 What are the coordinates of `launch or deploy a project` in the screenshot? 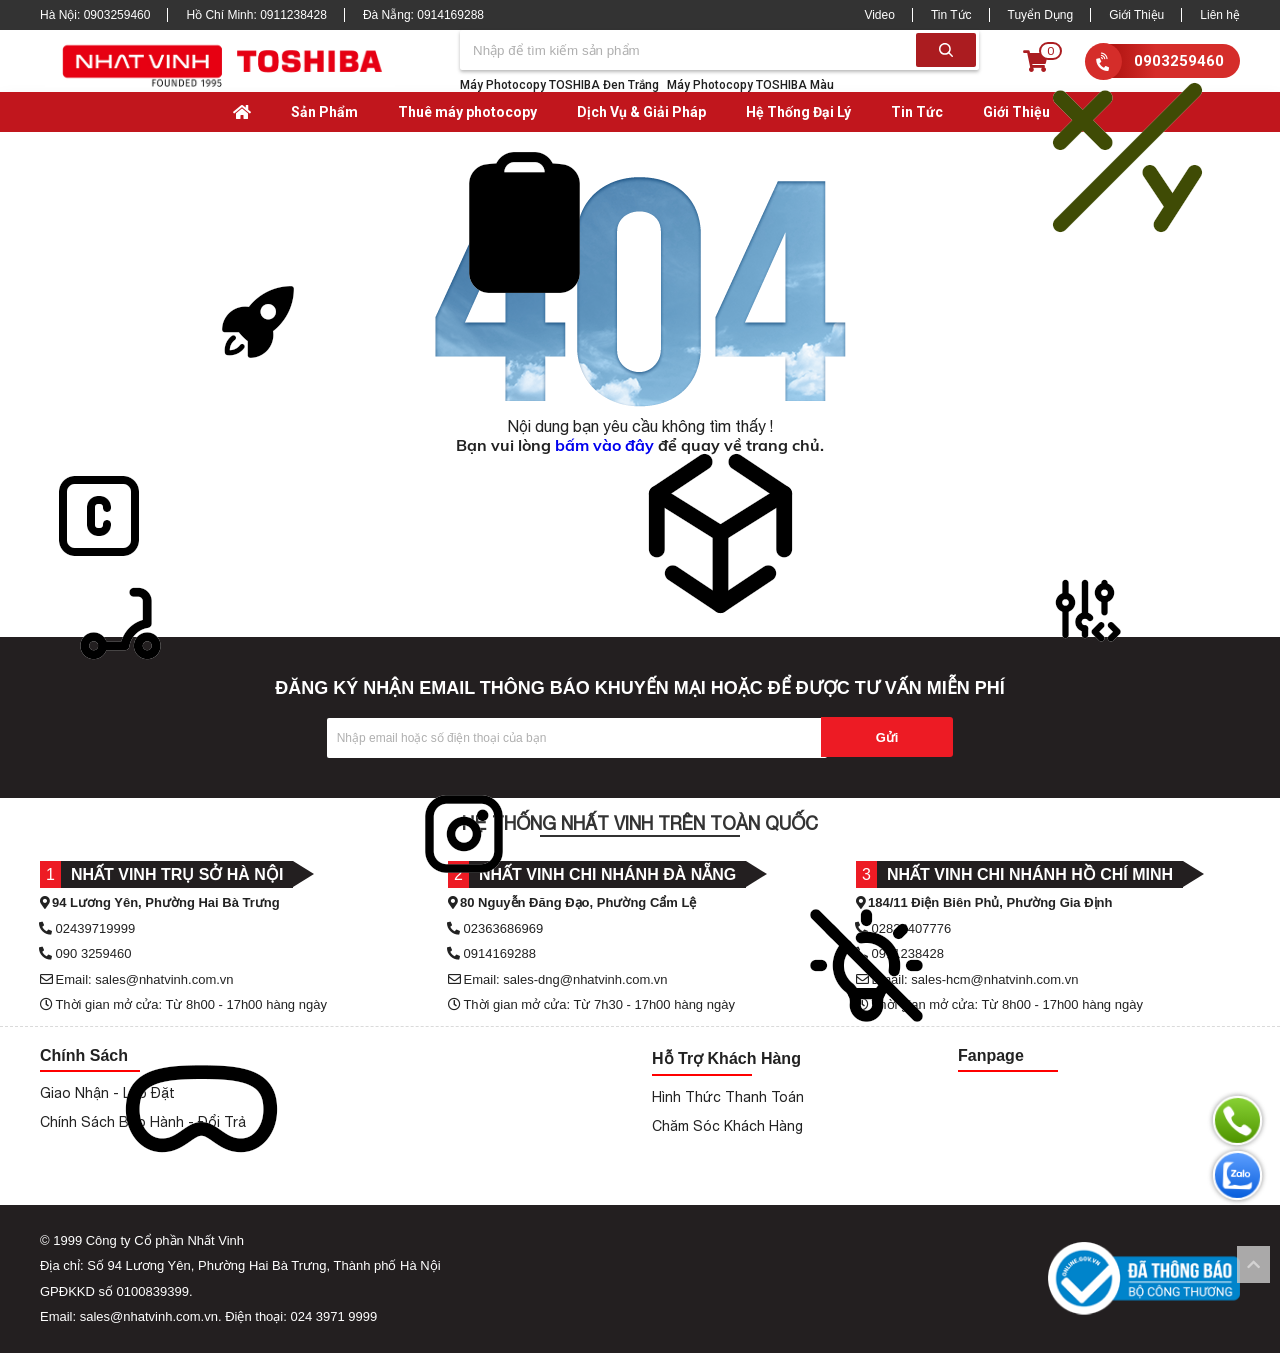 It's located at (258, 322).